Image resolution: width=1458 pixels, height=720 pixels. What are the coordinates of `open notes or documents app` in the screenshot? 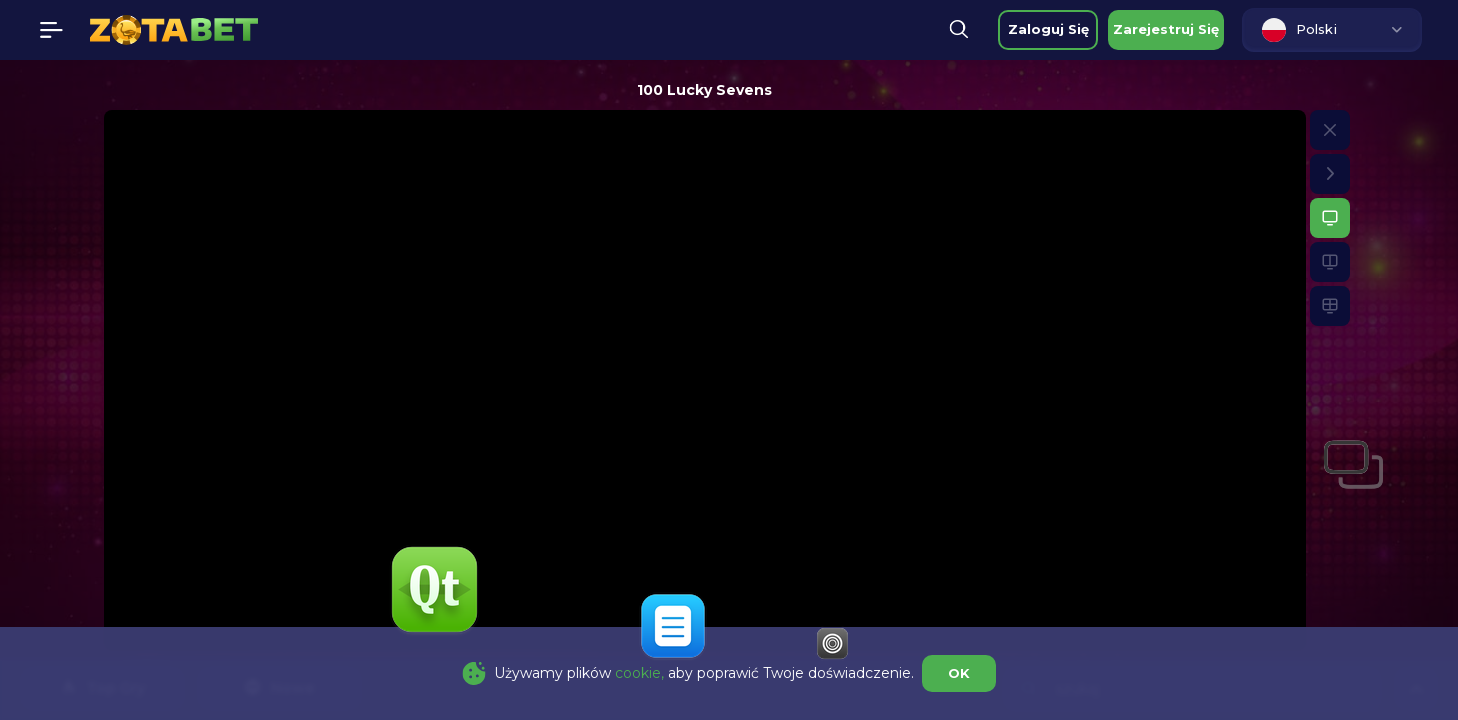 It's located at (673, 626).